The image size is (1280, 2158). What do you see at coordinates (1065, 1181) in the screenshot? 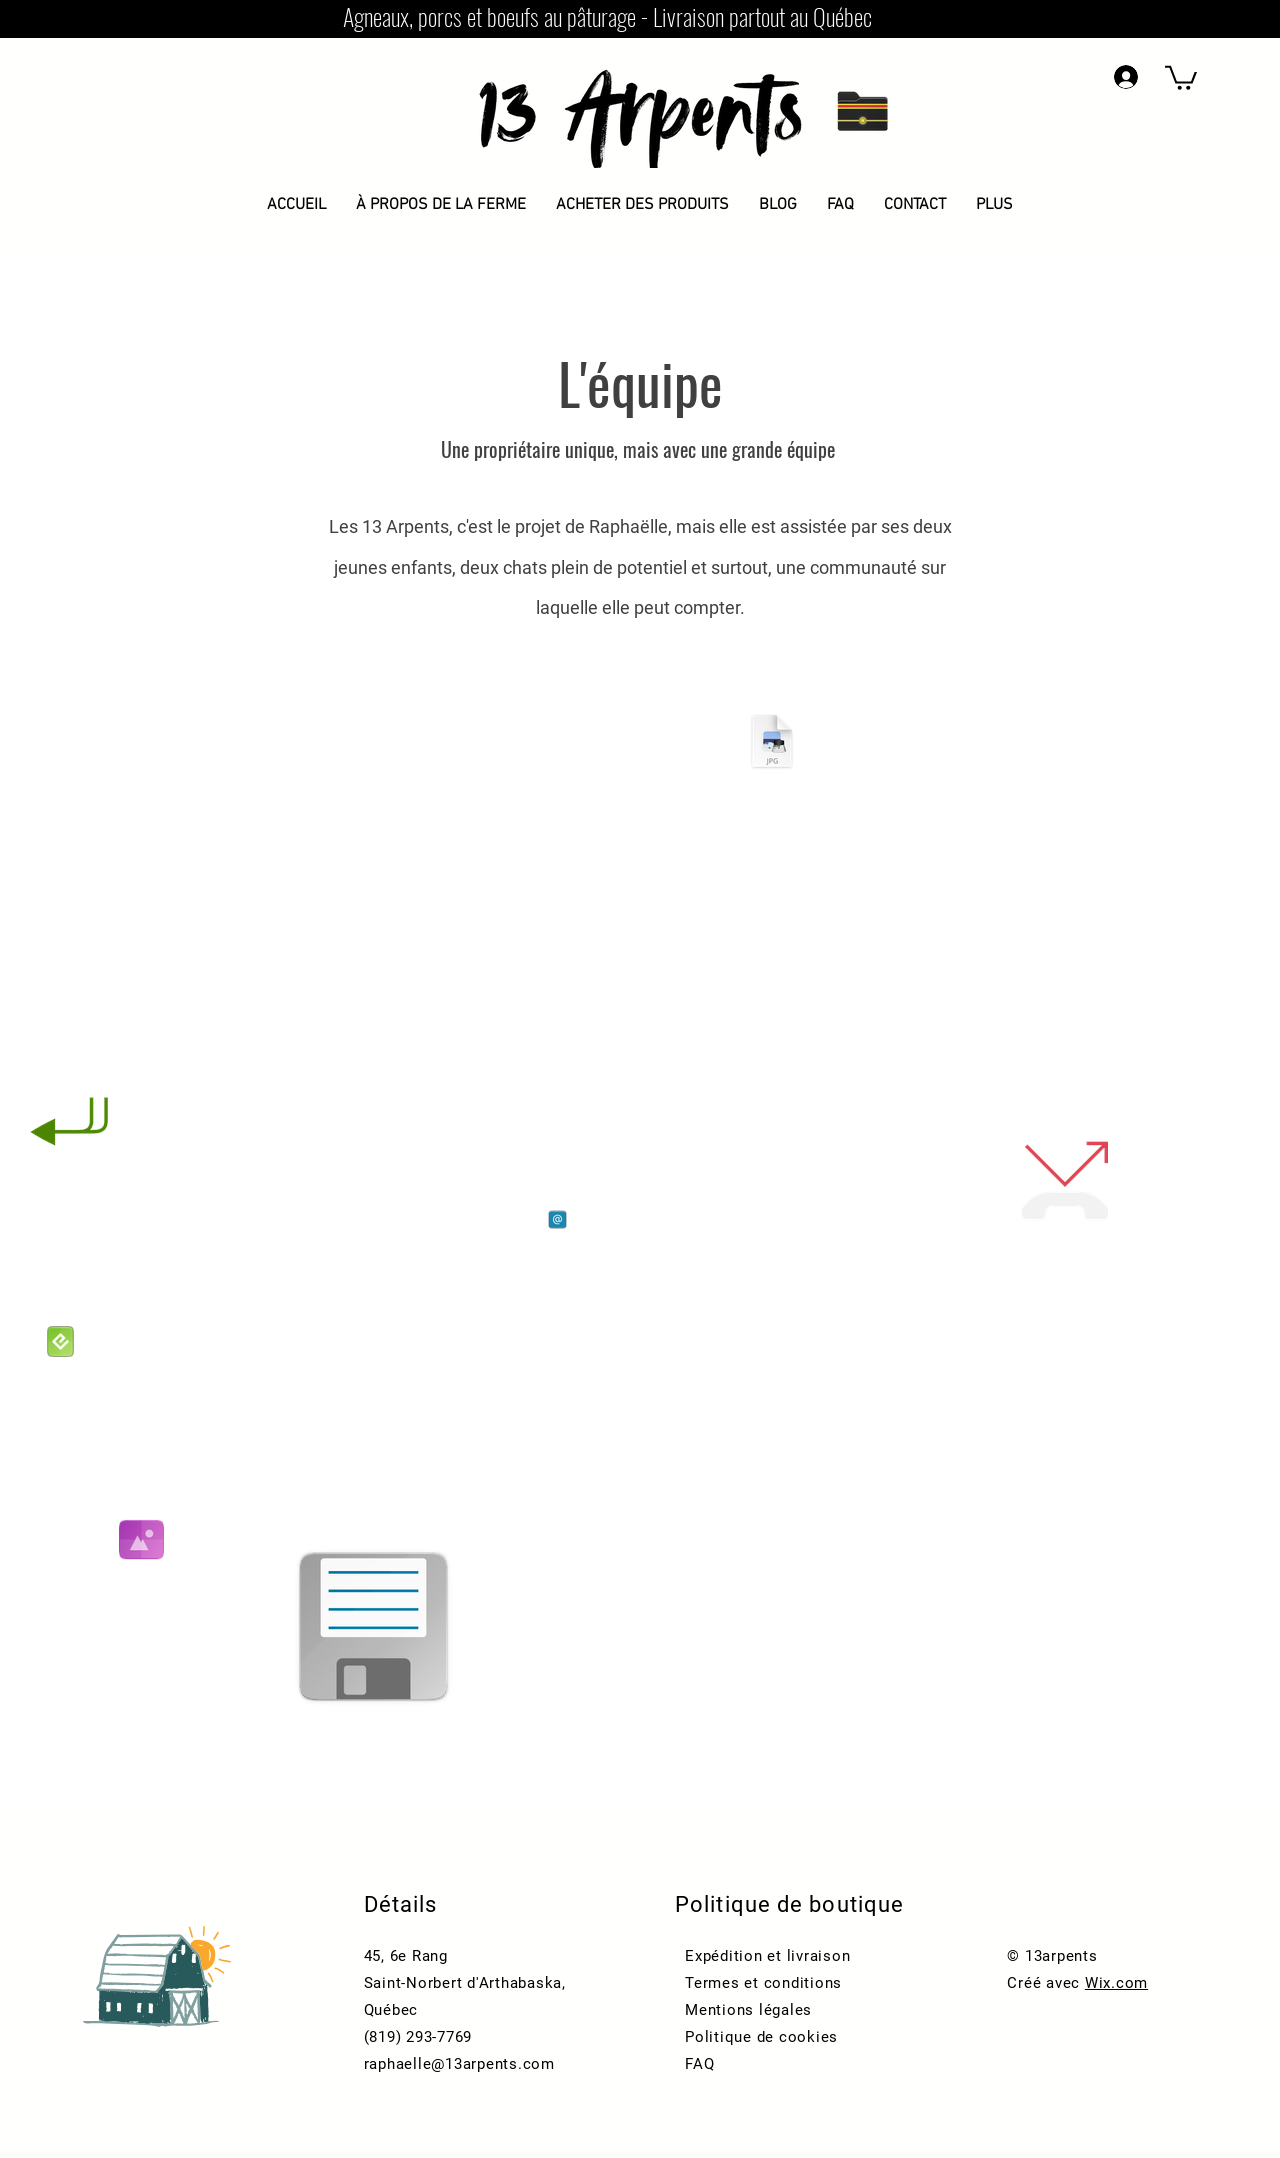
I see `indicates a missed incoming call` at bounding box center [1065, 1181].